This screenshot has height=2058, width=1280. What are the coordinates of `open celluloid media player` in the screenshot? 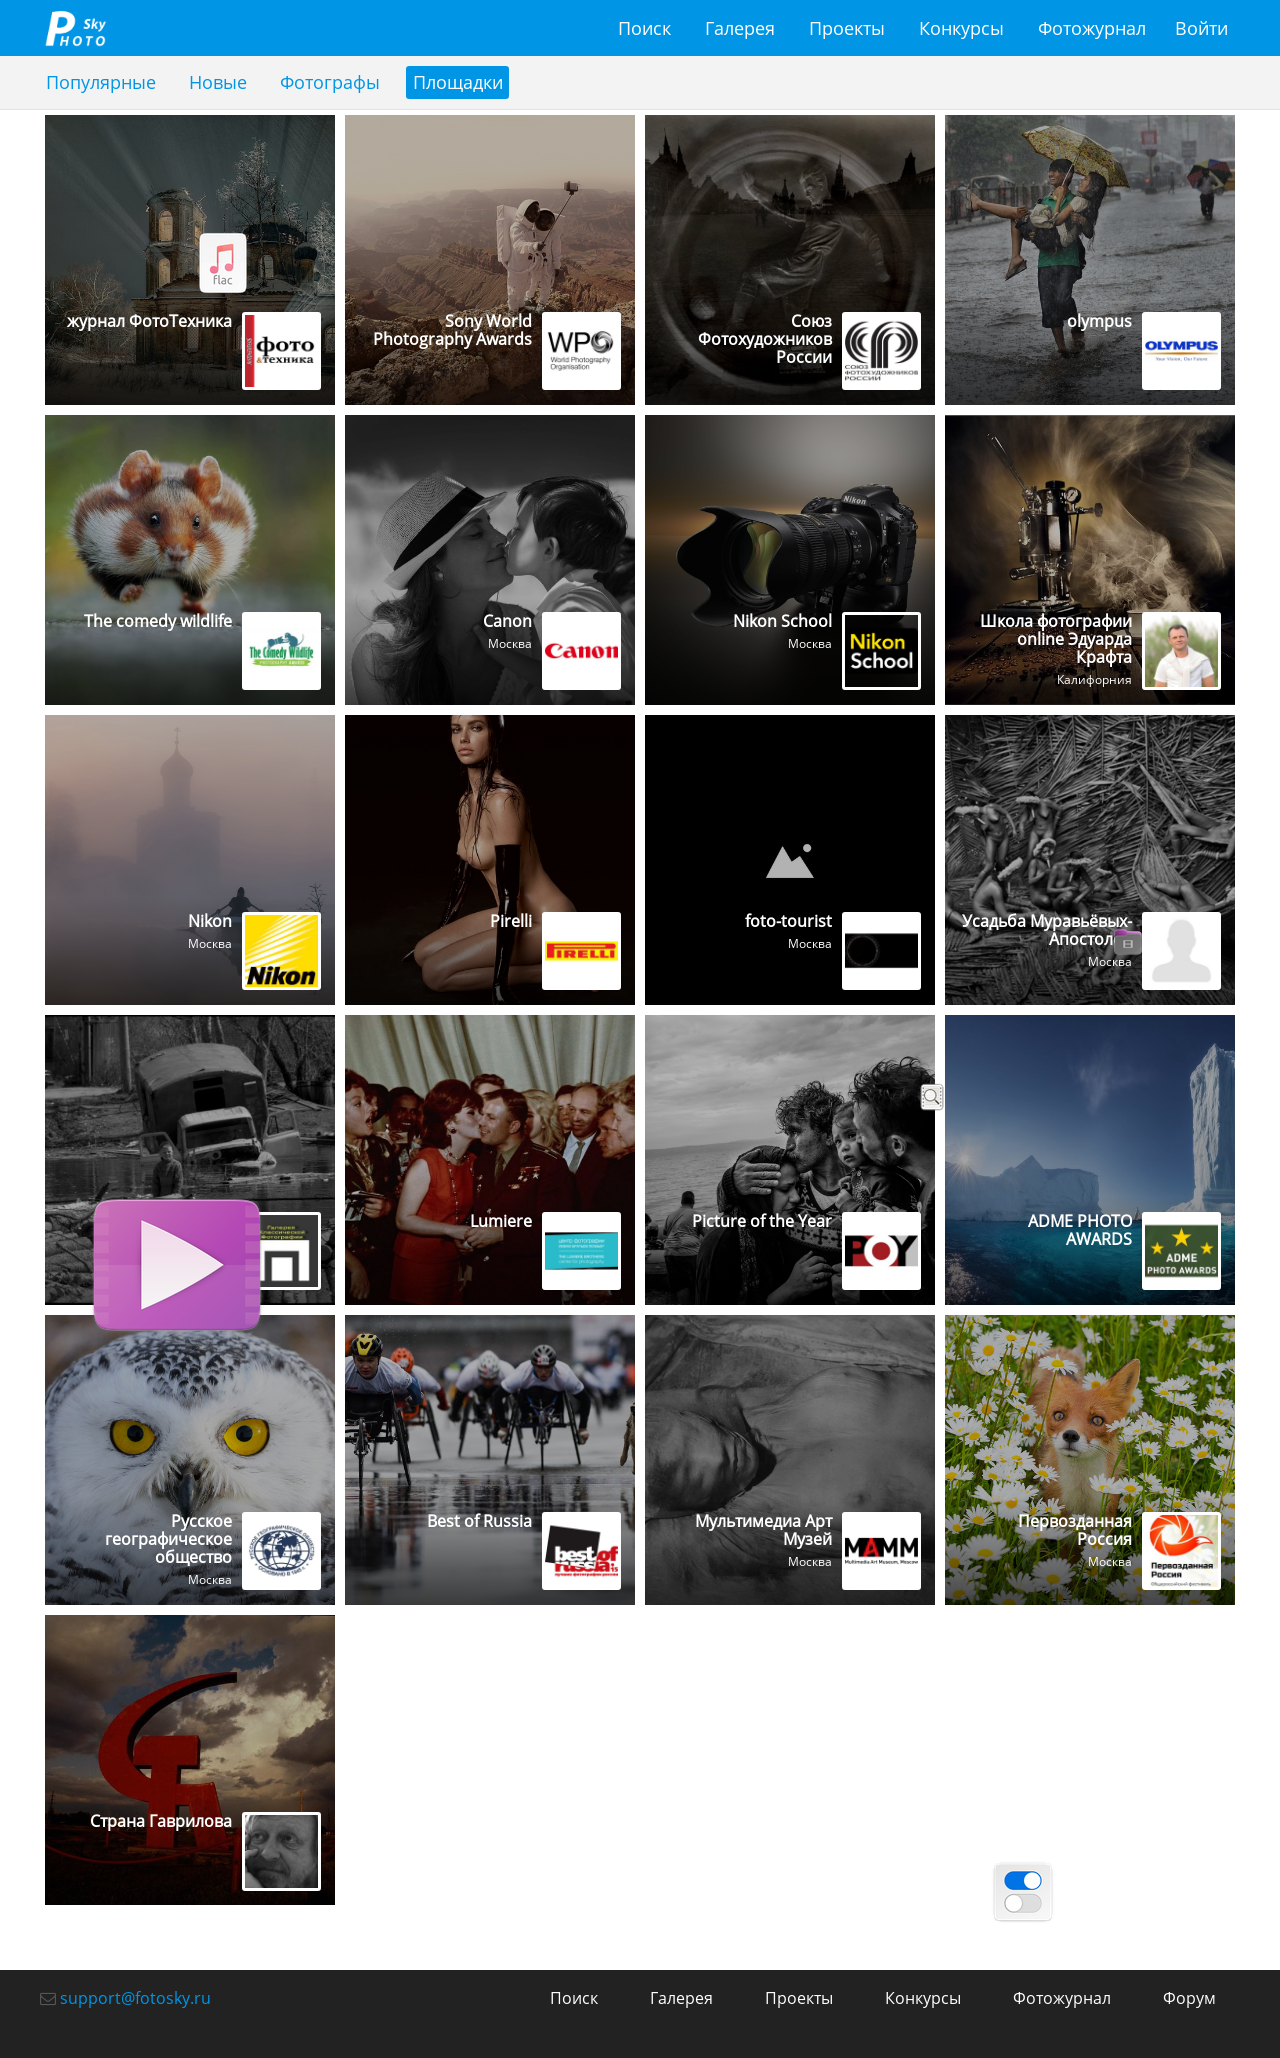 It's located at (177, 1265).